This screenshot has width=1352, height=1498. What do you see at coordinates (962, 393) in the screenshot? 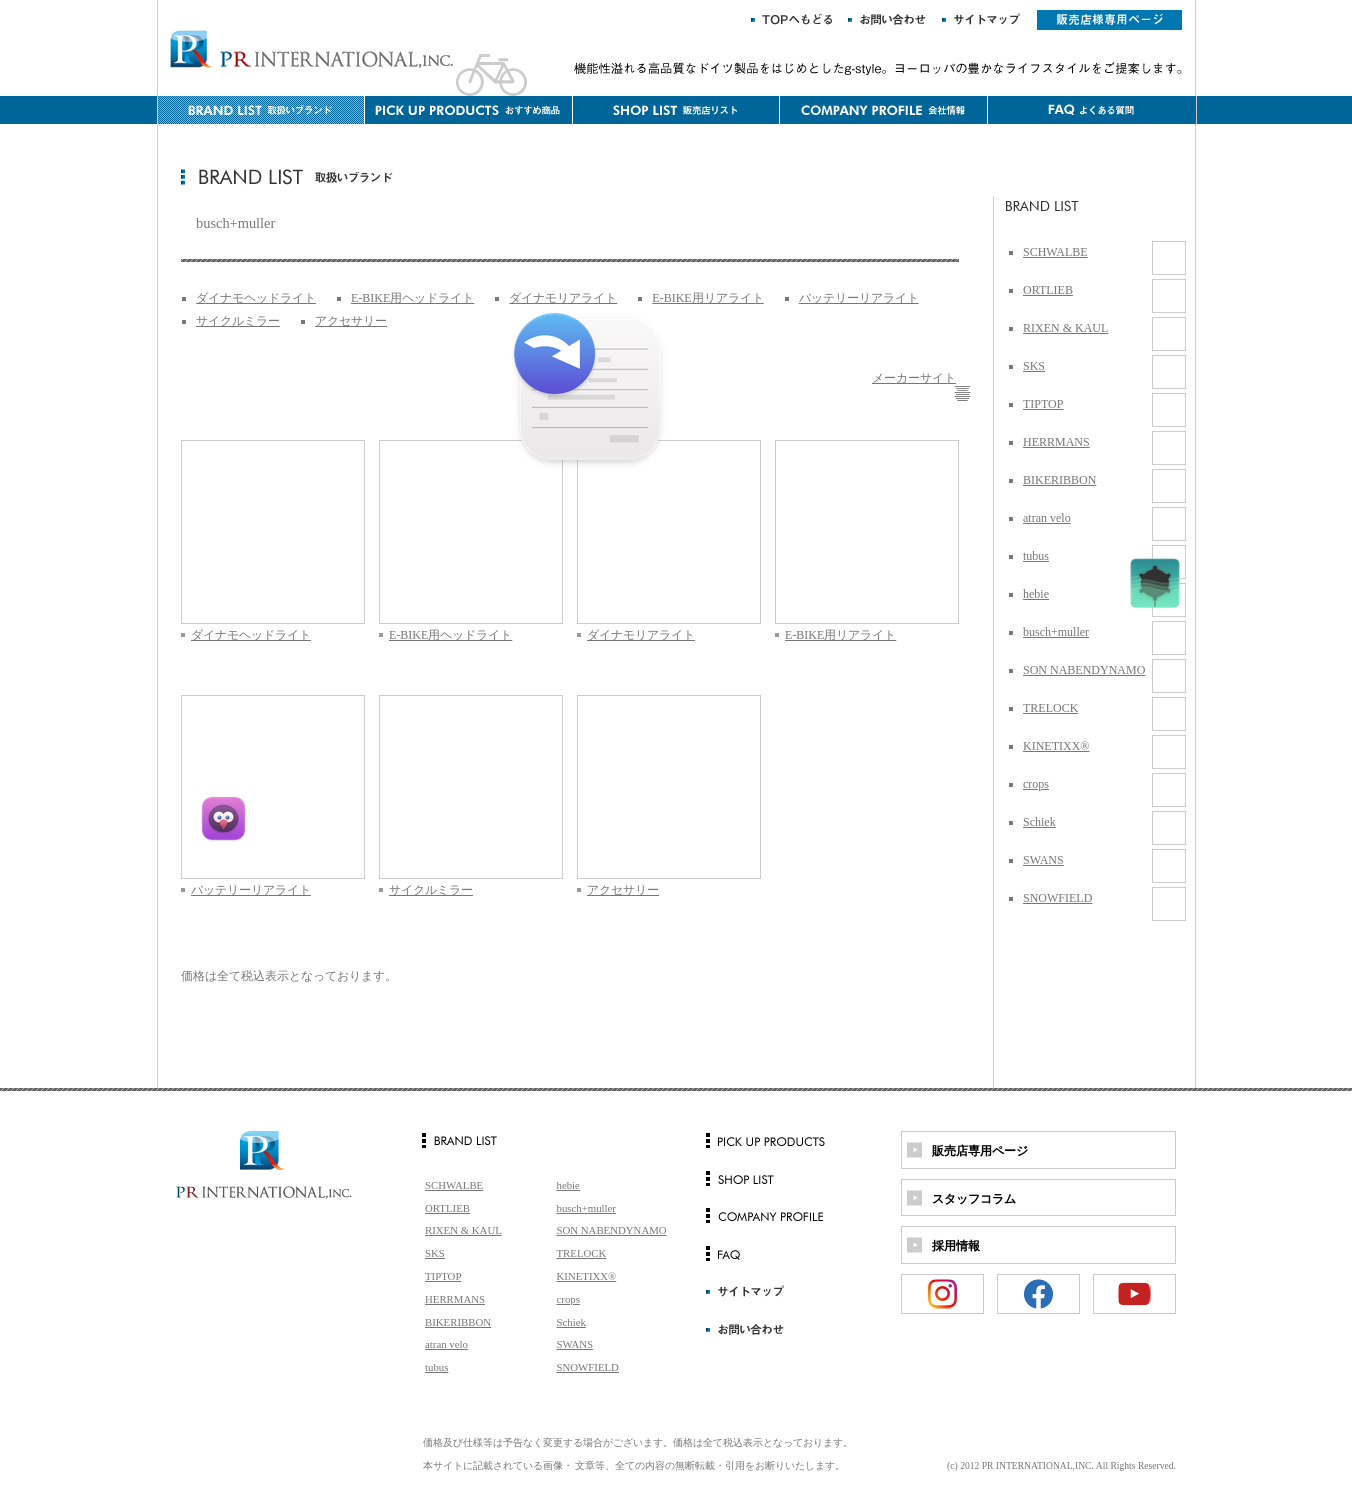
I see `center align text` at bounding box center [962, 393].